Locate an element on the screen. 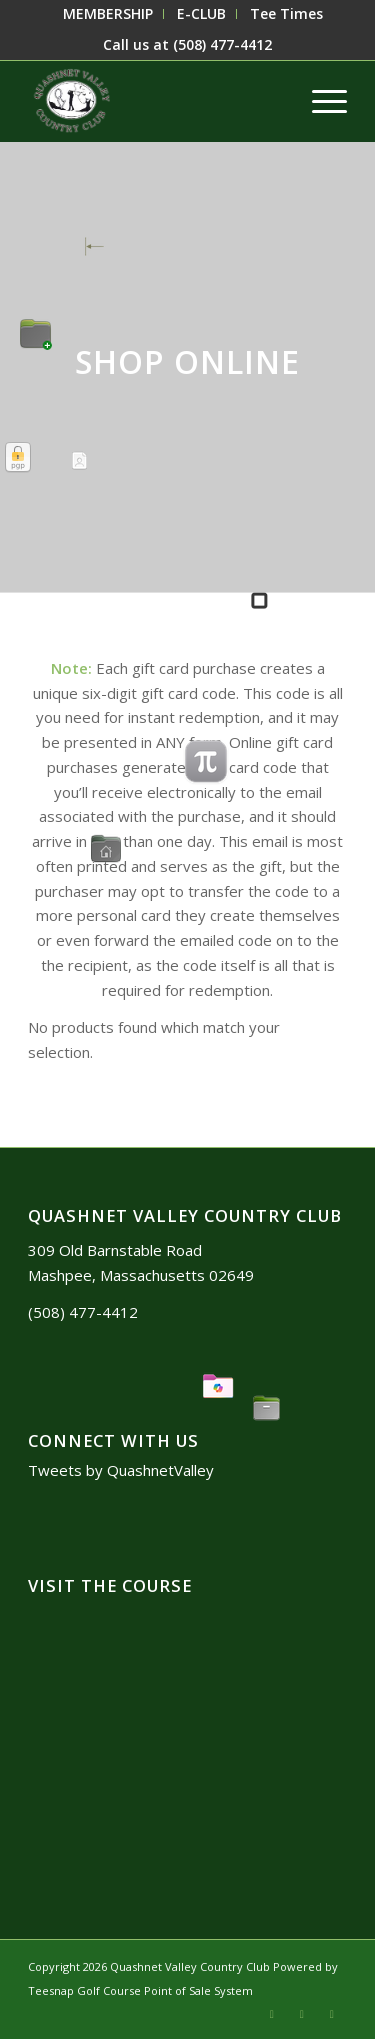  open mathematics or calculator app is located at coordinates (206, 762).